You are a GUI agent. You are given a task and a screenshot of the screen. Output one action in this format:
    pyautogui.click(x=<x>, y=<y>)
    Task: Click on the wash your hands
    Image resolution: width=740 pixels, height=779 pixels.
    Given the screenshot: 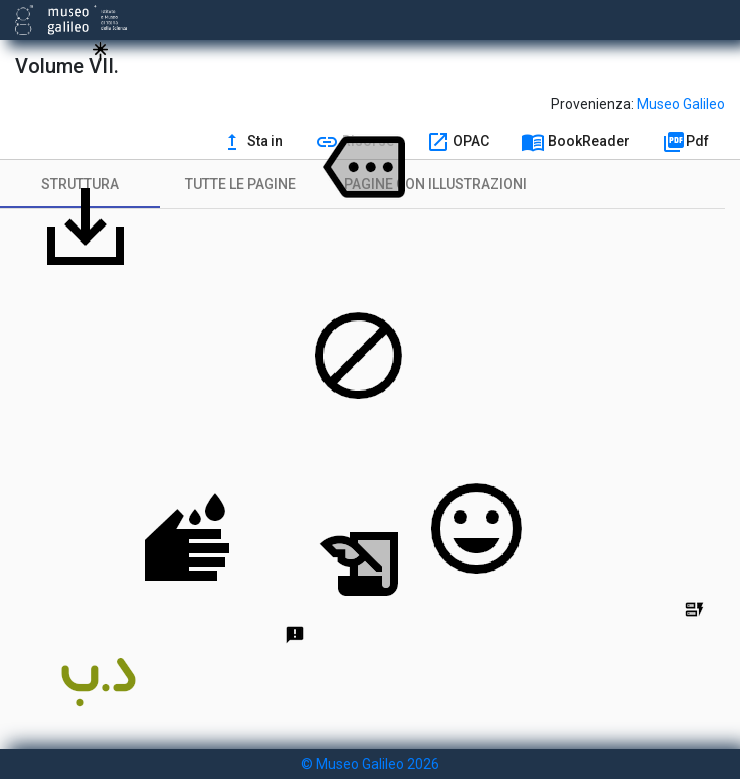 What is the action you would take?
    pyautogui.click(x=189, y=537)
    